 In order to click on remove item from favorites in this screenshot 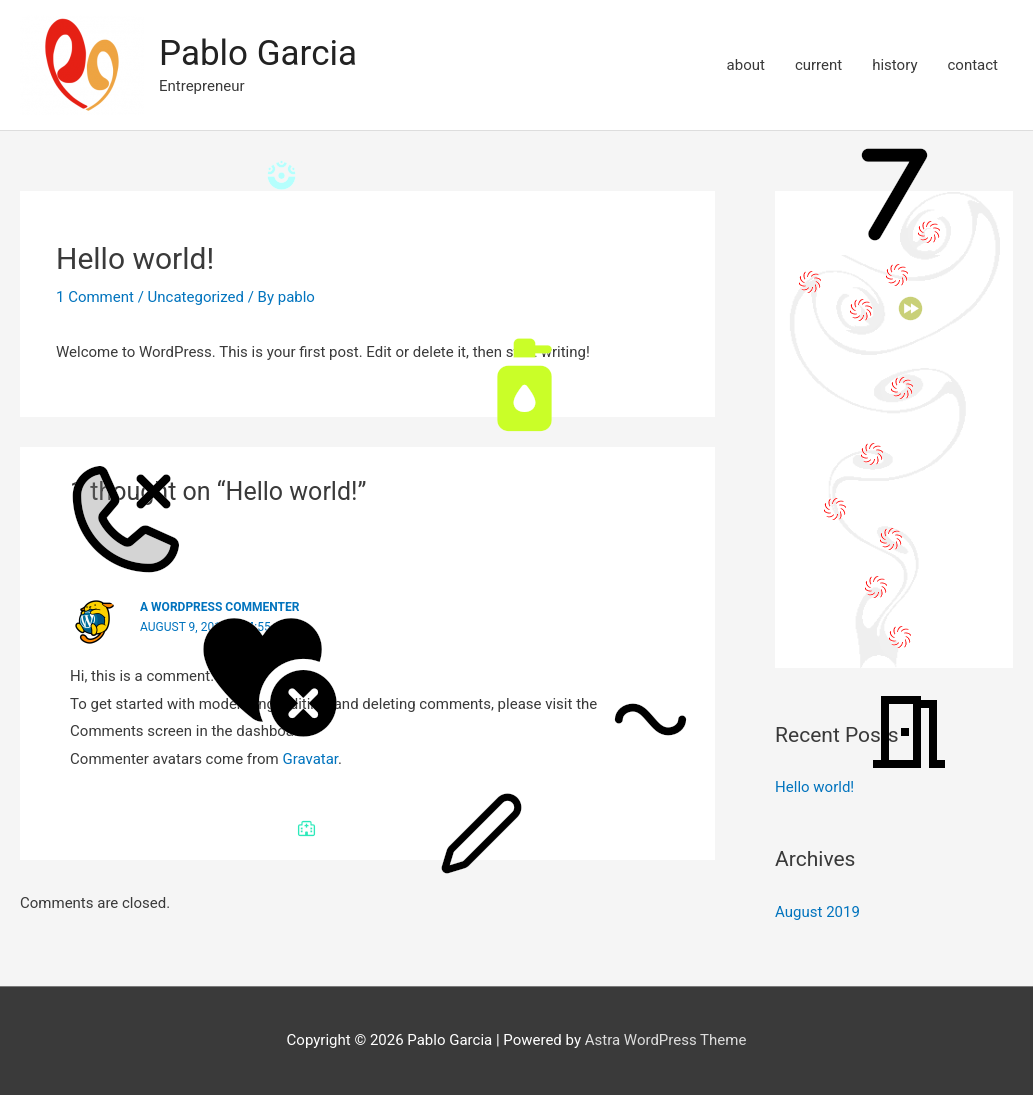, I will do `click(270, 670)`.